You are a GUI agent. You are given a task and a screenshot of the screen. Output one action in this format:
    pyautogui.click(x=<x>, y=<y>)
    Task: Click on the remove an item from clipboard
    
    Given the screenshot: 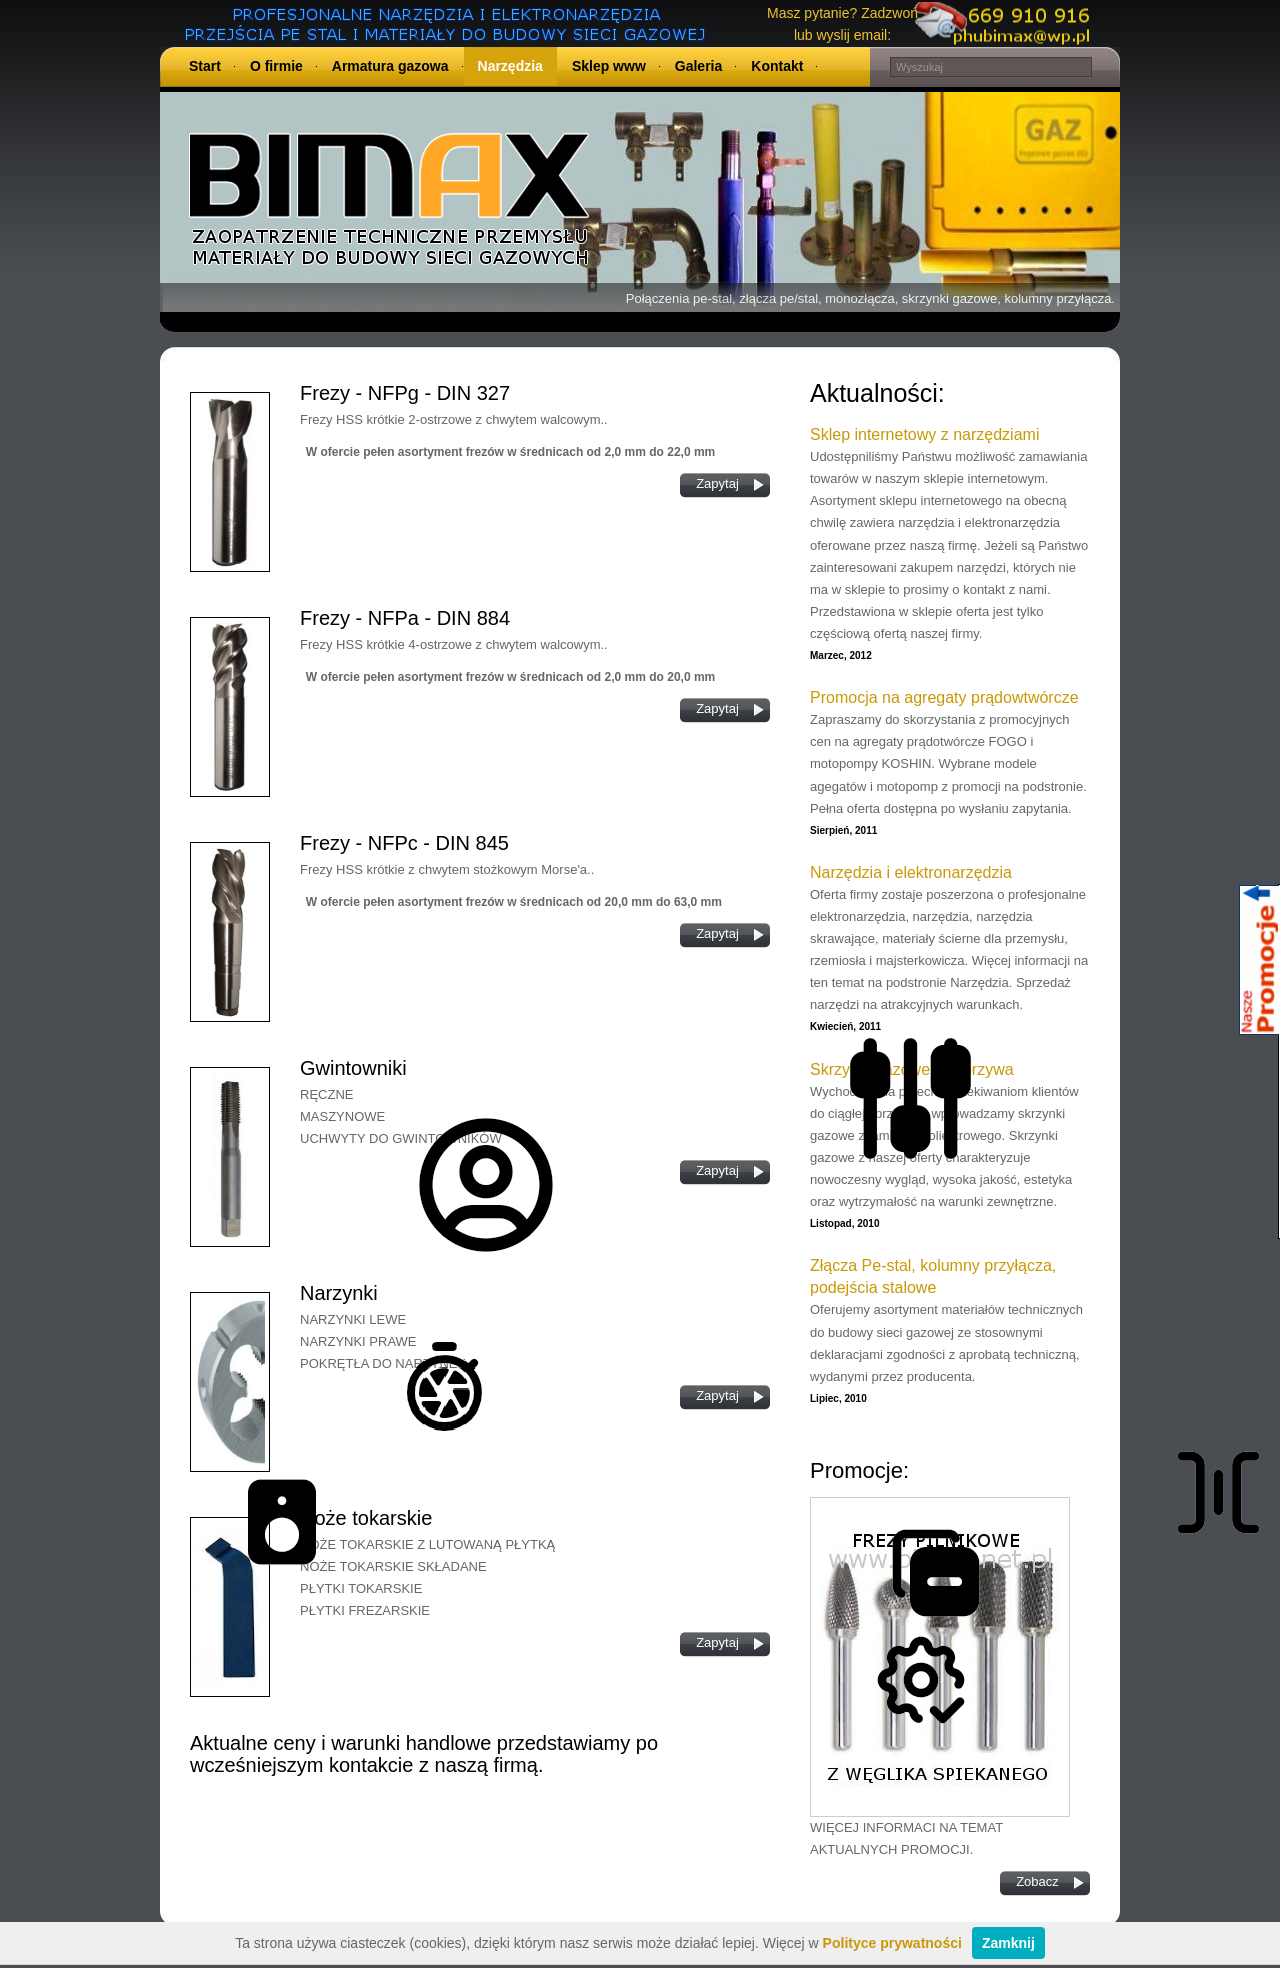 What is the action you would take?
    pyautogui.click(x=936, y=1573)
    